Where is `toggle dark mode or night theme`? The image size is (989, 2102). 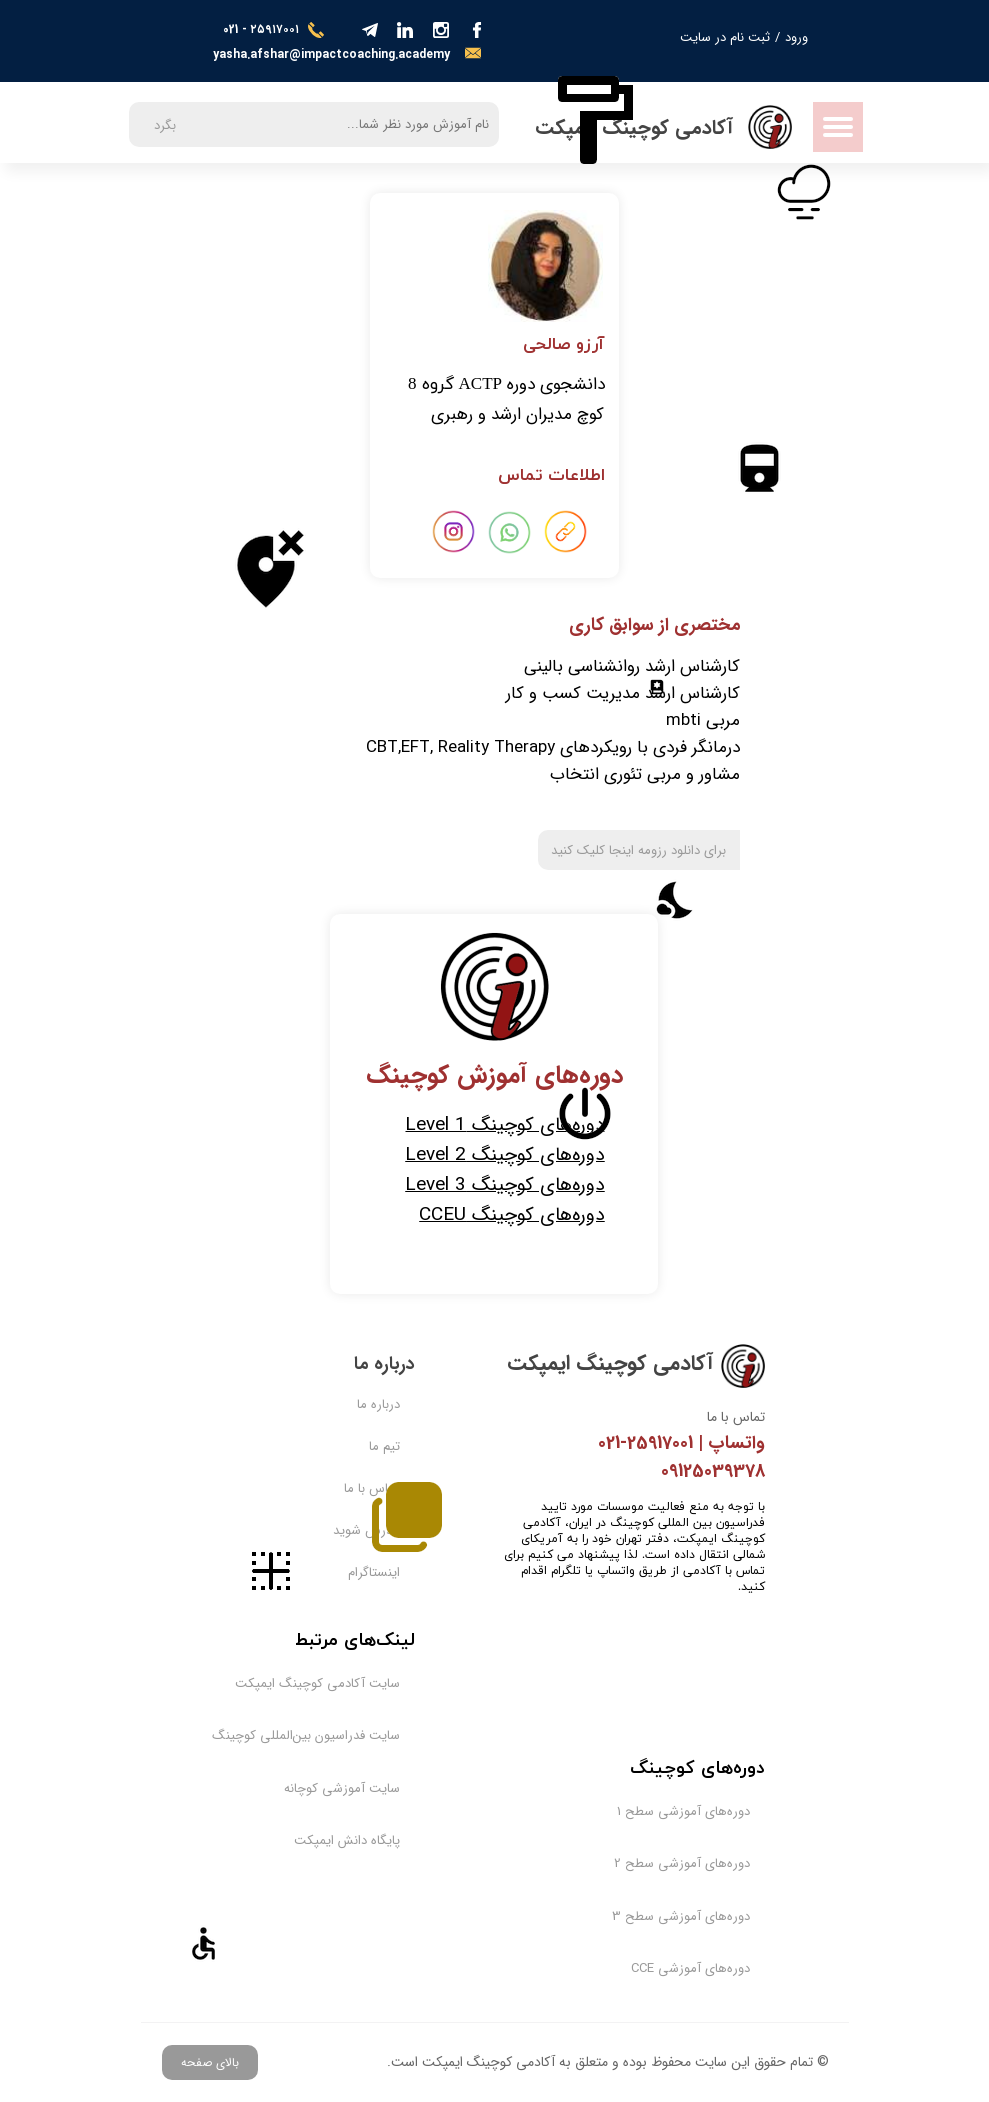
toggle dark mode or night theme is located at coordinates (677, 900).